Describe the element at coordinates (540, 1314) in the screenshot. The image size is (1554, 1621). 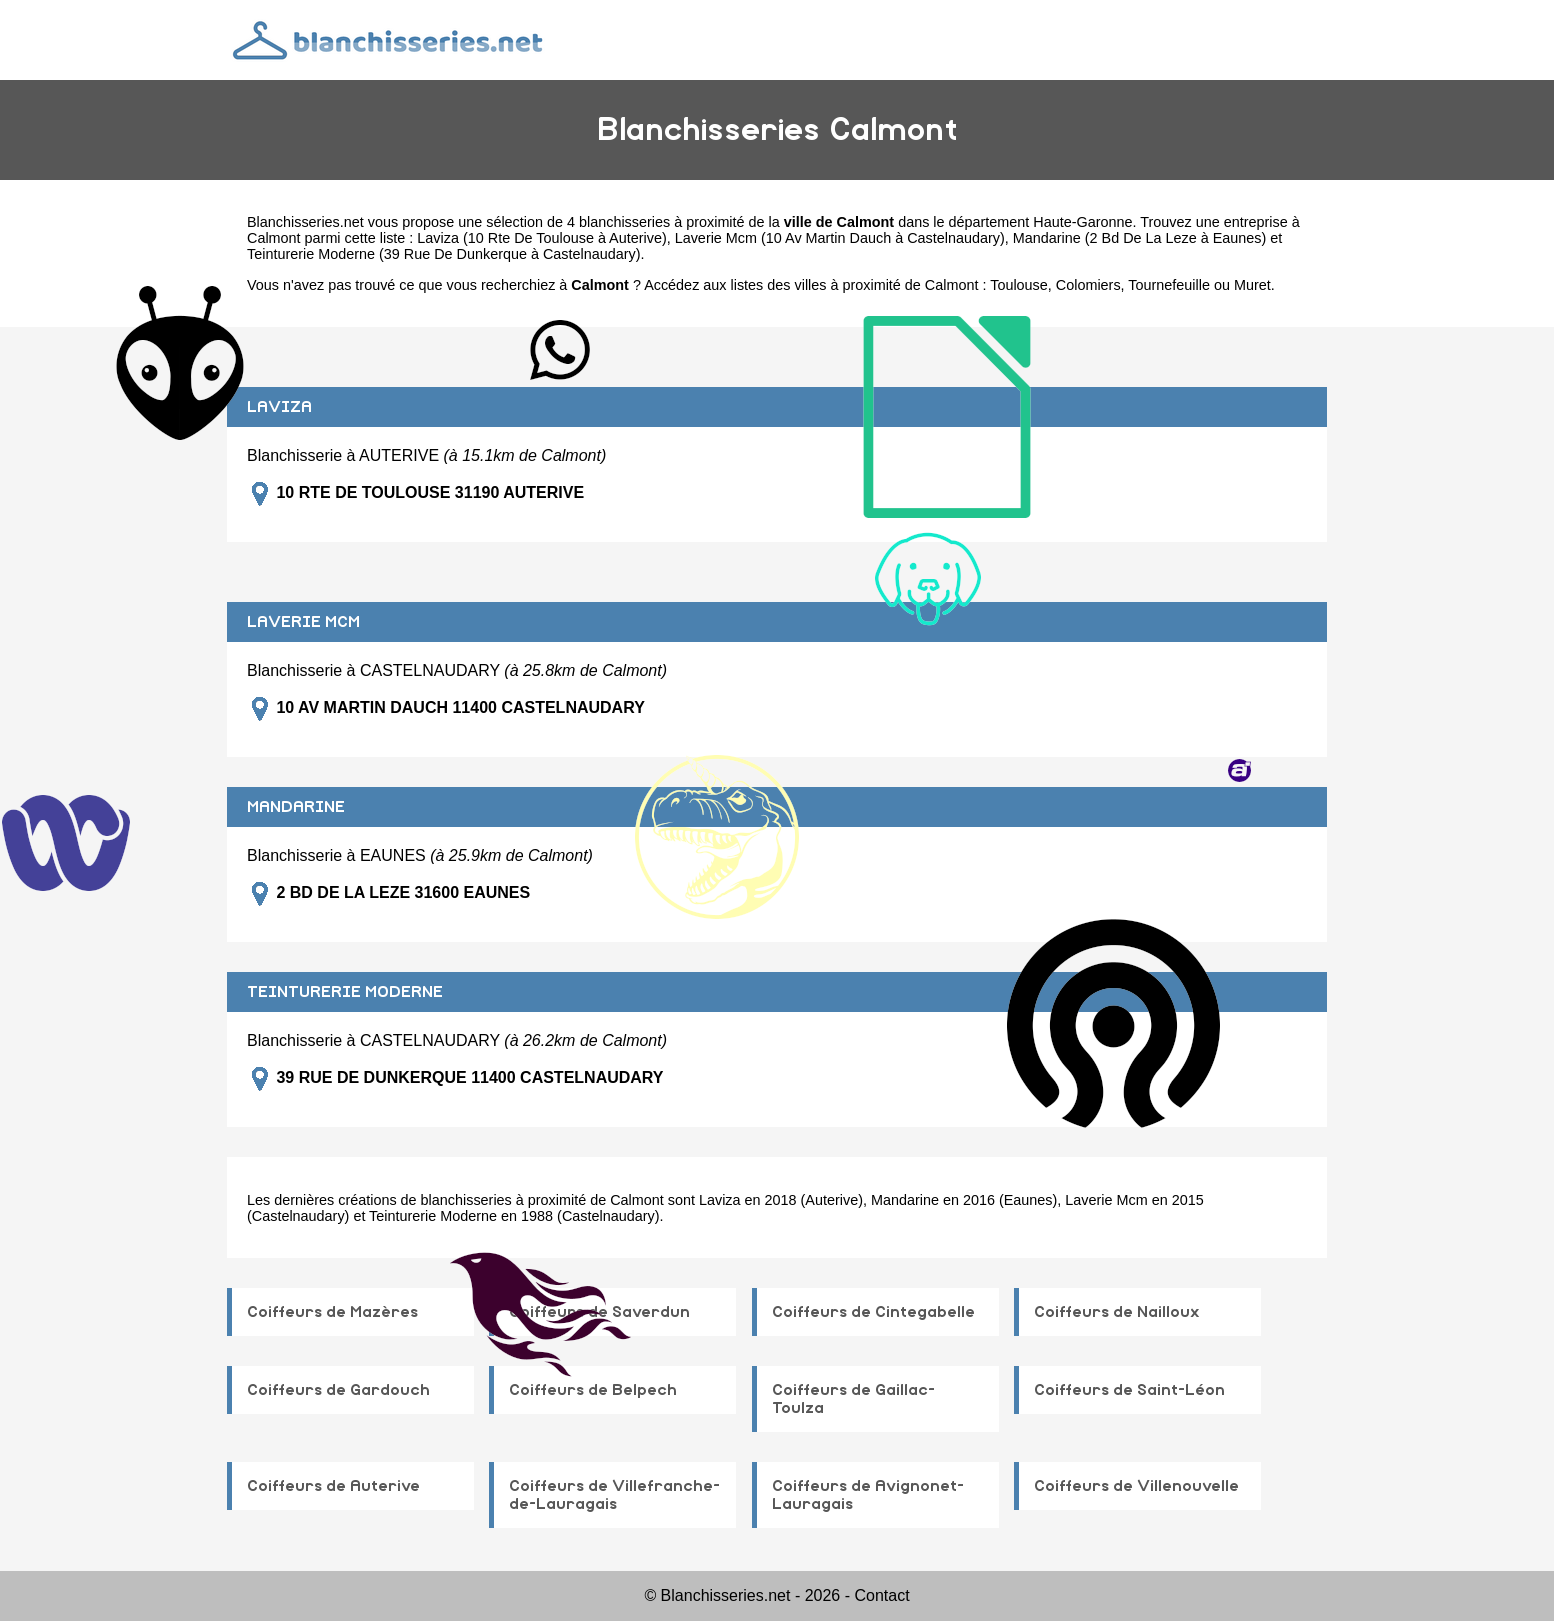
I see `phoenix framework logo` at that location.